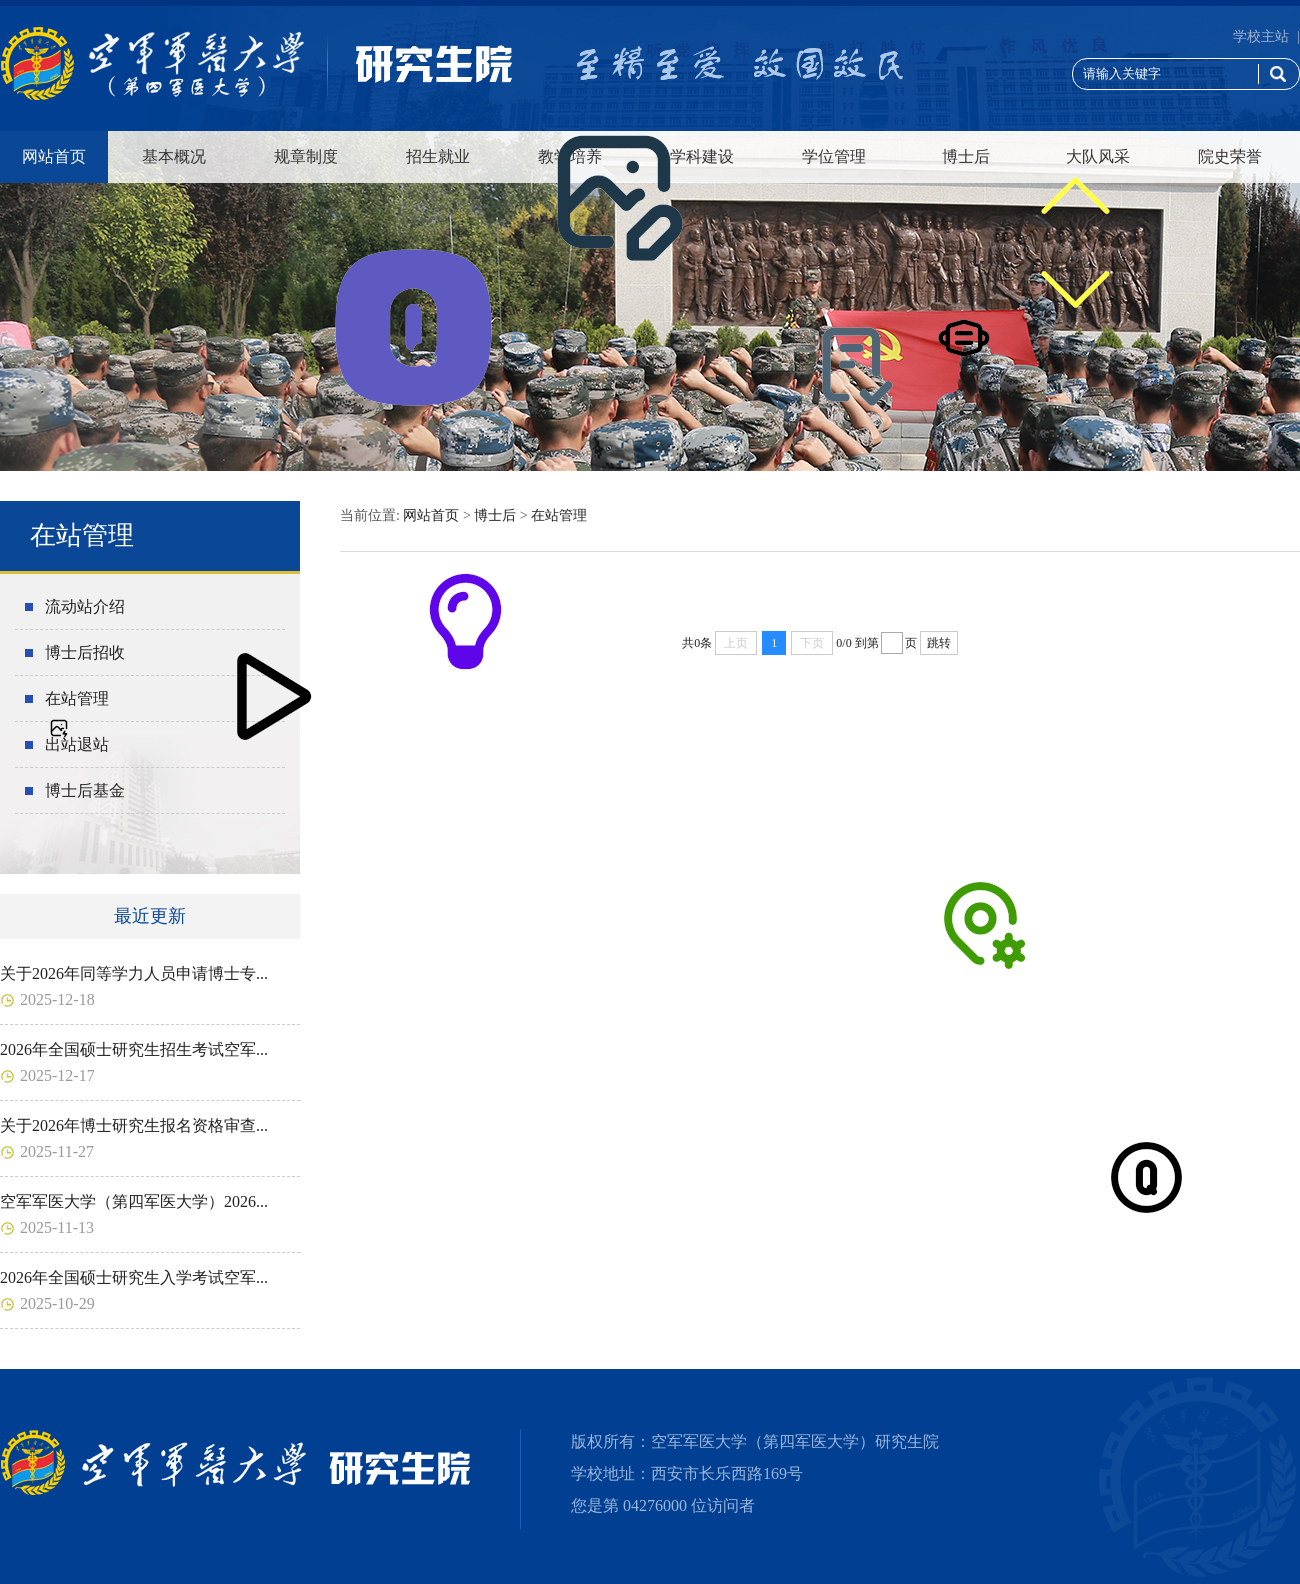 This screenshot has width=1300, height=1584. I want to click on view tips or helpful suggestions, so click(465, 621).